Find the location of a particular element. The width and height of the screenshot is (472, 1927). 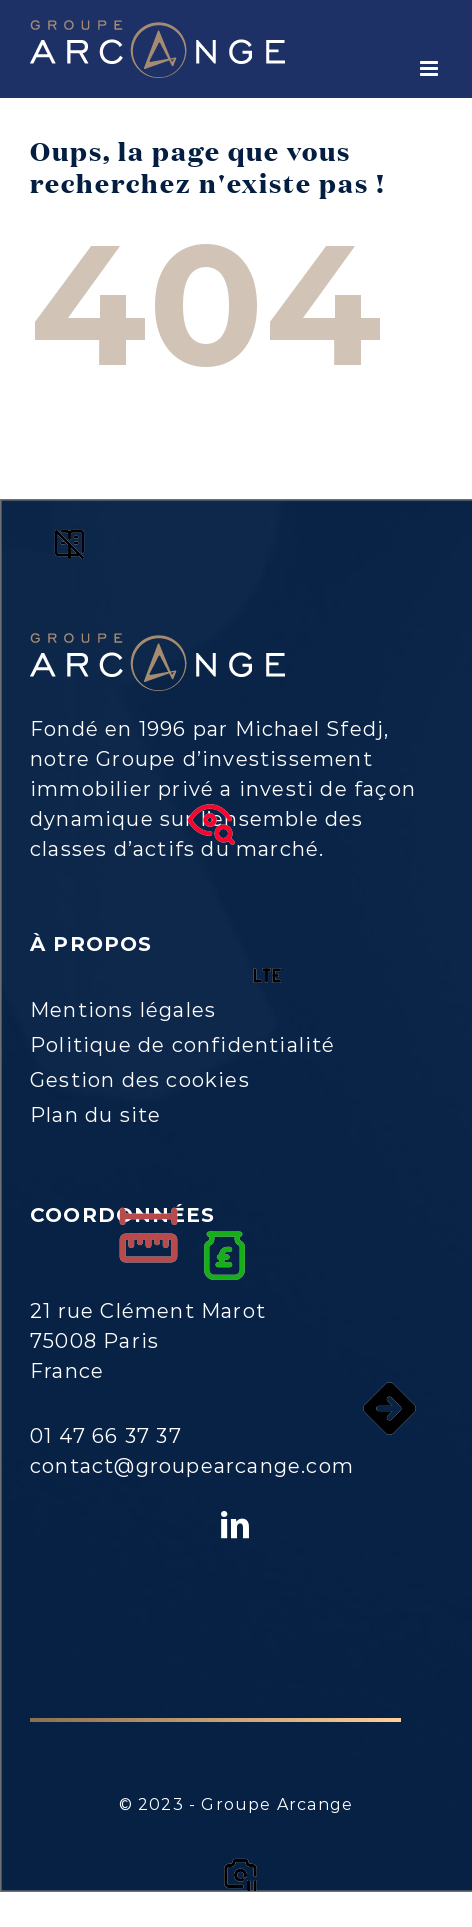

disable vocabulary or dictionary feature is located at coordinates (69, 544).